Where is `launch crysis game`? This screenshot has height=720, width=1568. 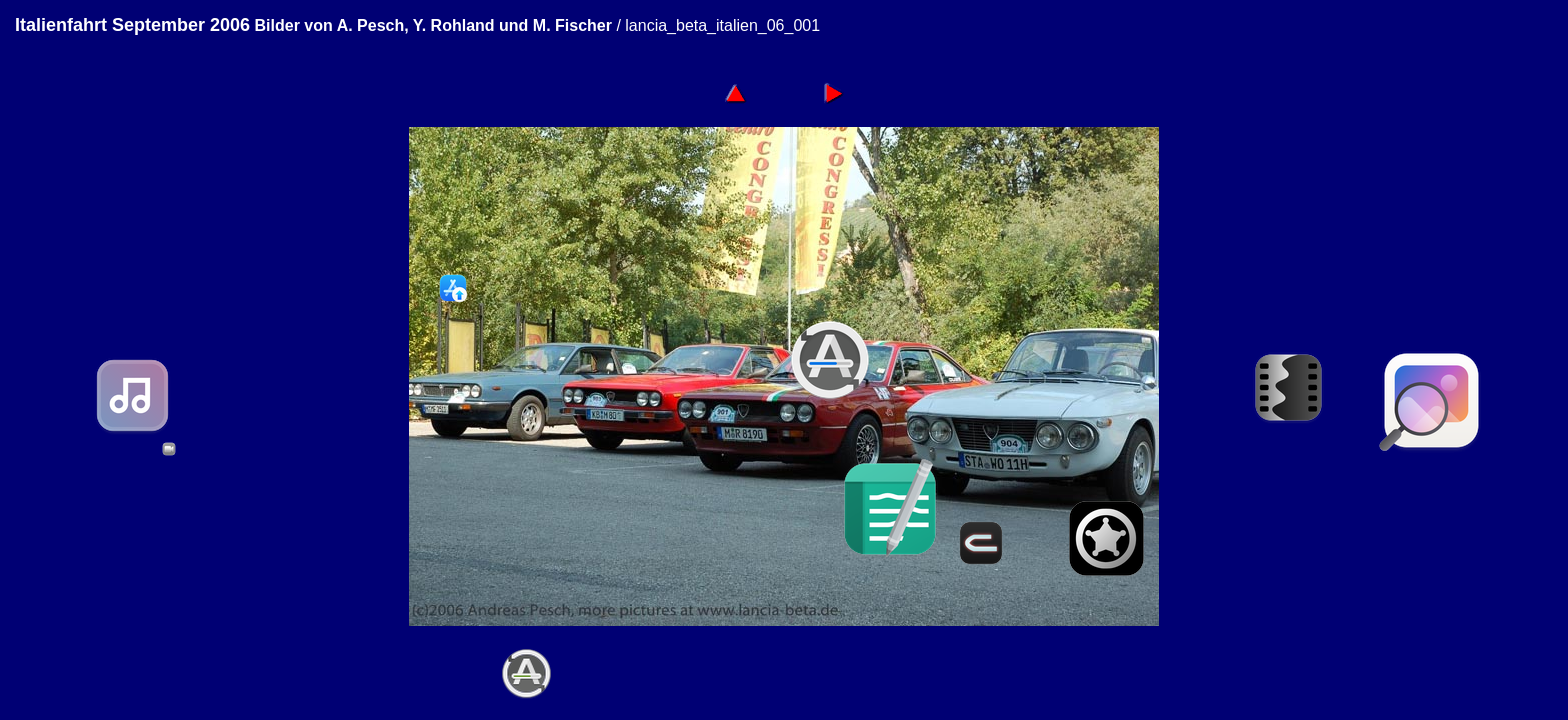 launch crysis game is located at coordinates (981, 543).